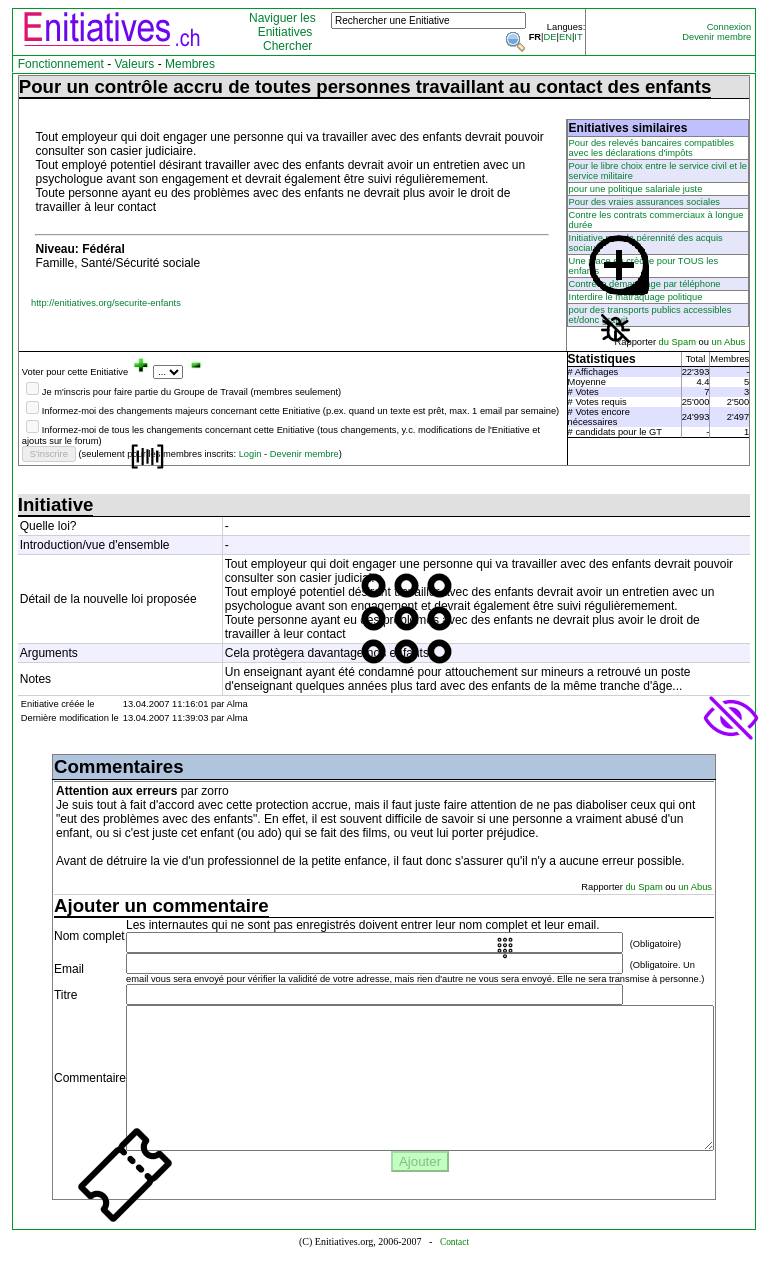 This screenshot has width=768, height=1273. What do you see at coordinates (619, 265) in the screenshot?
I see `zoom in on image` at bounding box center [619, 265].